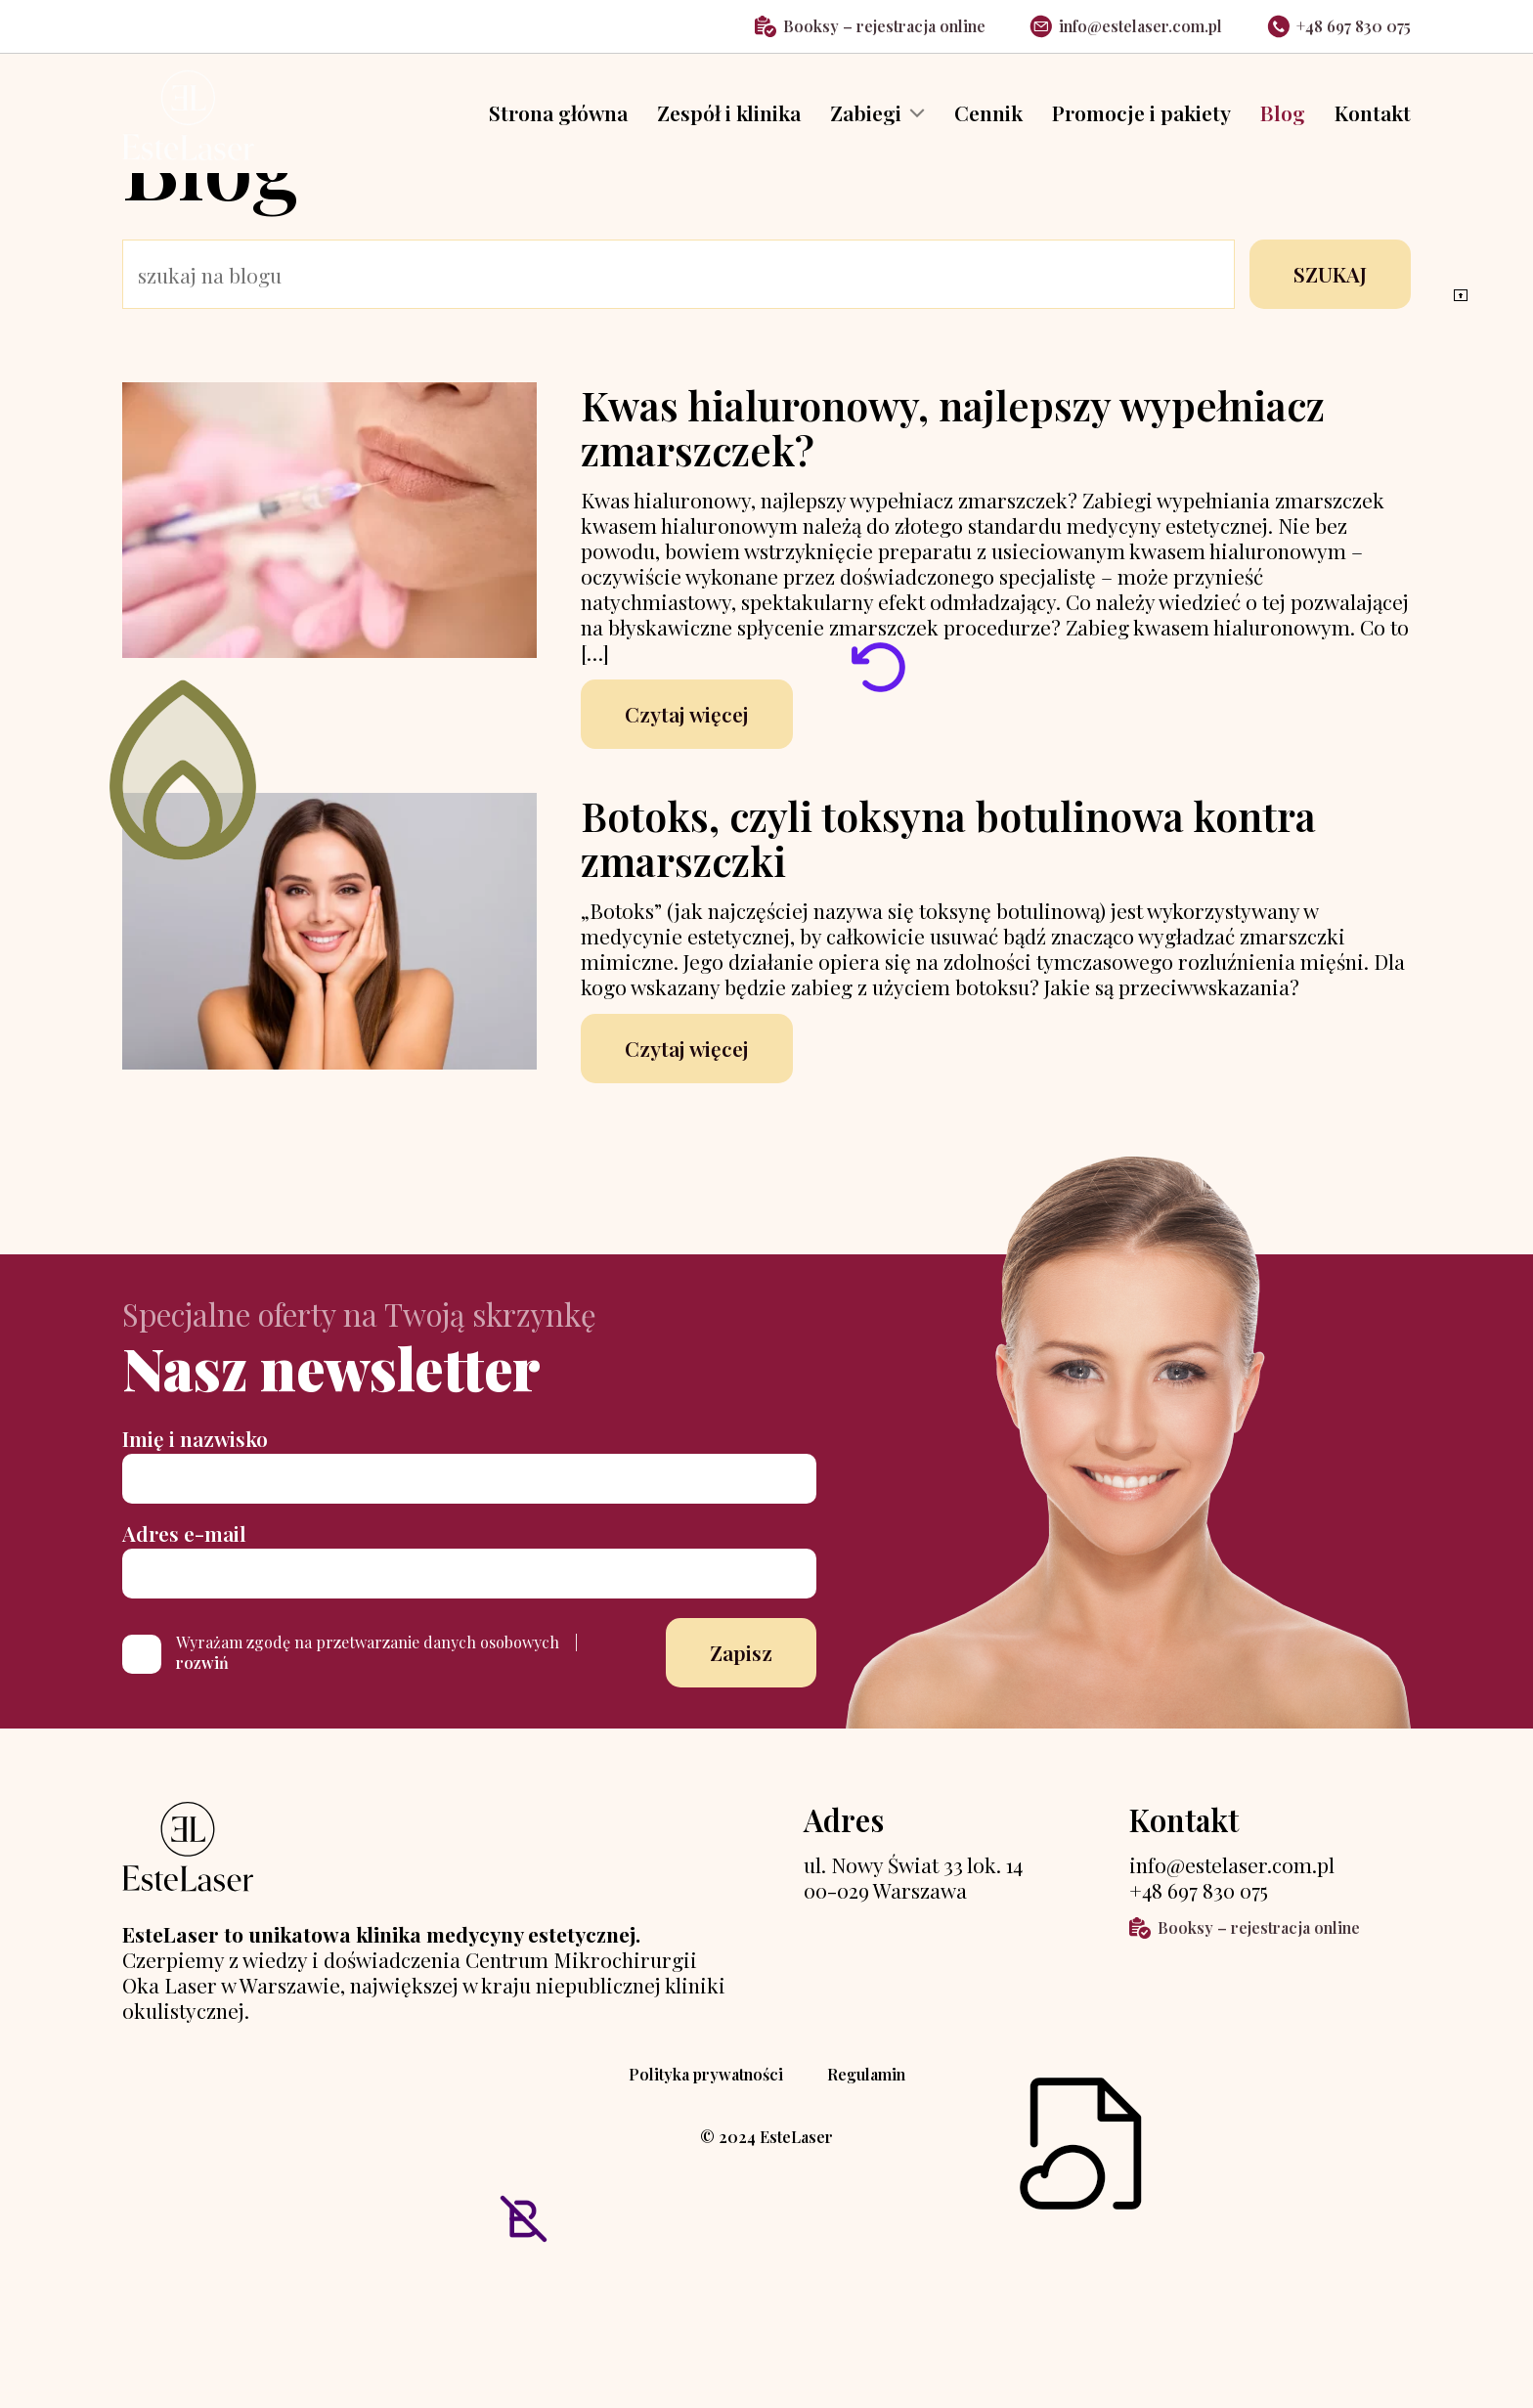 This screenshot has width=1533, height=2408. I want to click on present to all or share screen, so click(1461, 295).